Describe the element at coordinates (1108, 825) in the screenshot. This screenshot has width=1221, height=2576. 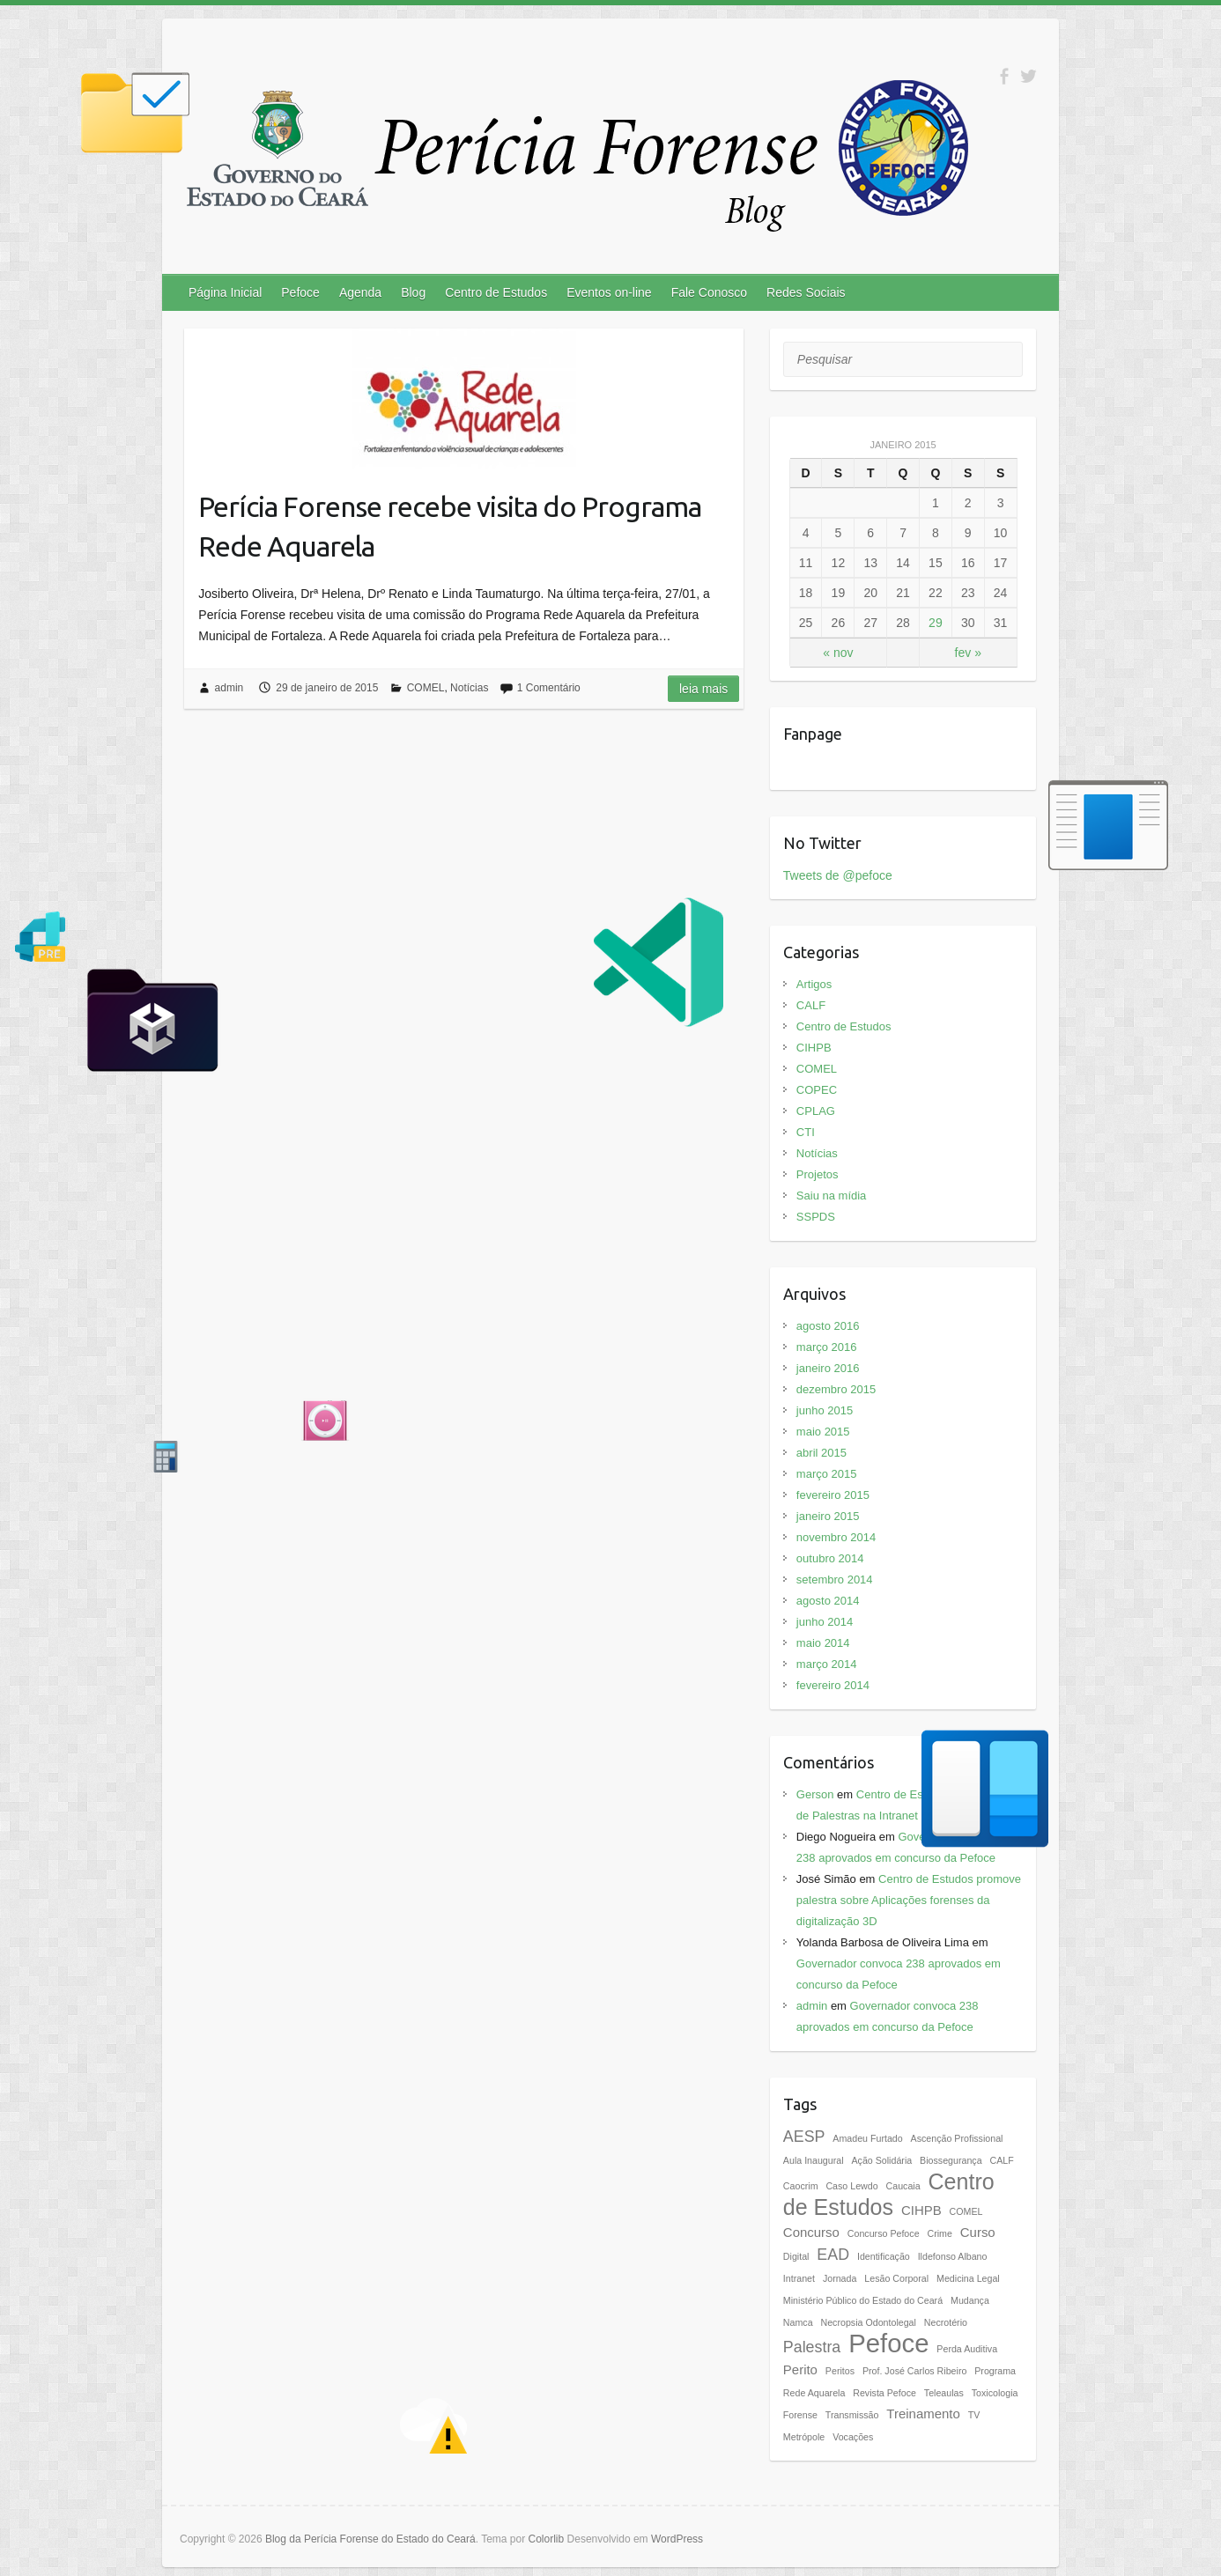
I see `open a program or application window` at that location.